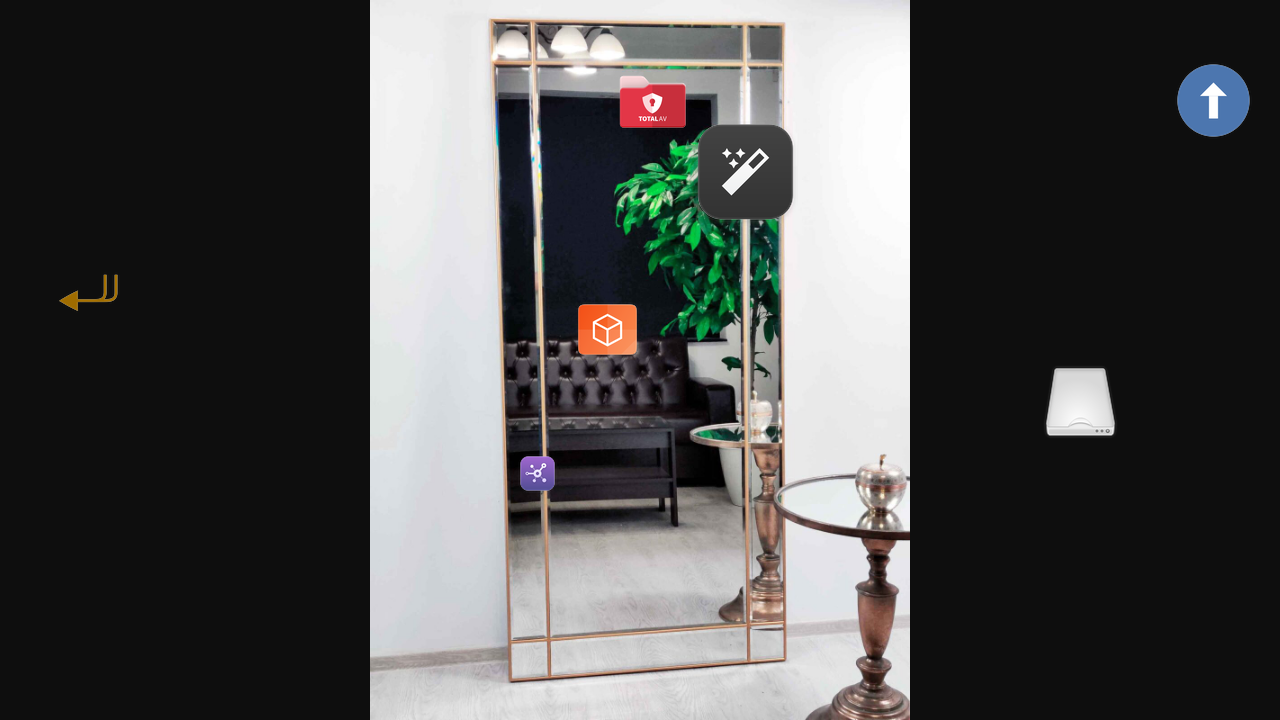 This screenshot has width=1280, height=720. Describe the element at coordinates (87, 292) in the screenshot. I see `reply to all recipients in an email thread` at that location.